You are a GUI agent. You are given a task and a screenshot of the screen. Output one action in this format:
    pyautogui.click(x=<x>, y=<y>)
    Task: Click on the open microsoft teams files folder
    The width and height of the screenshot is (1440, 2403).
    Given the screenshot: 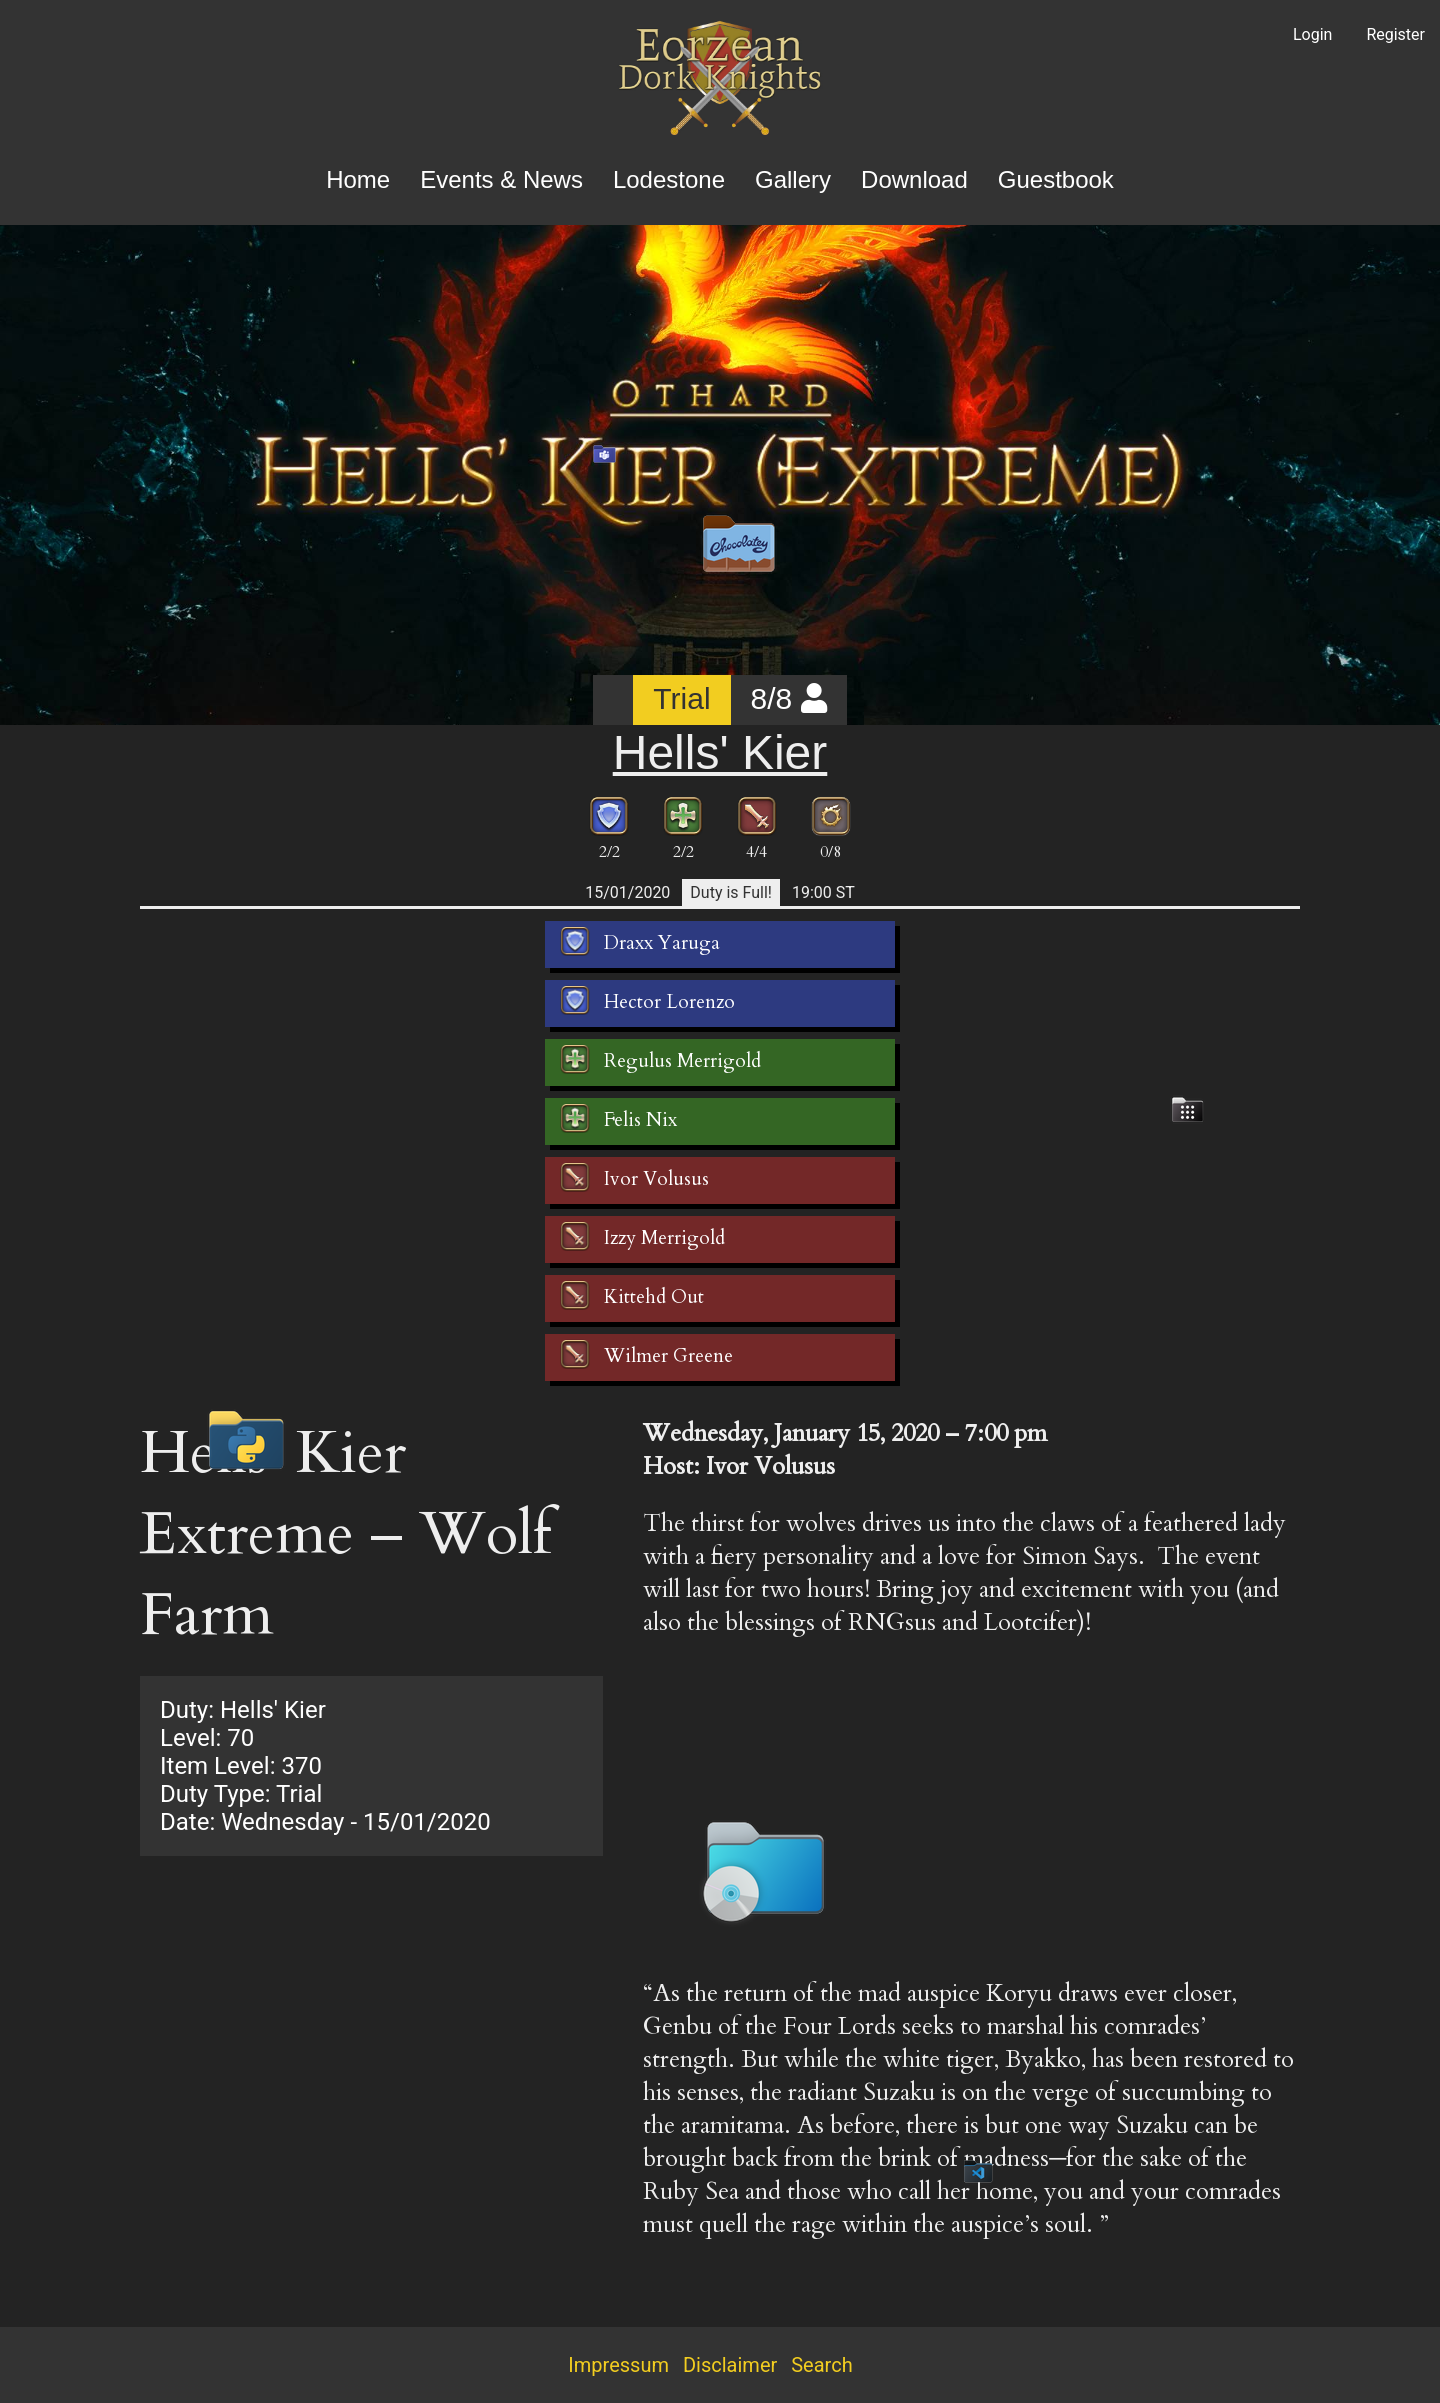 What is the action you would take?
    pyautogui.click(x=604, y=454)
    